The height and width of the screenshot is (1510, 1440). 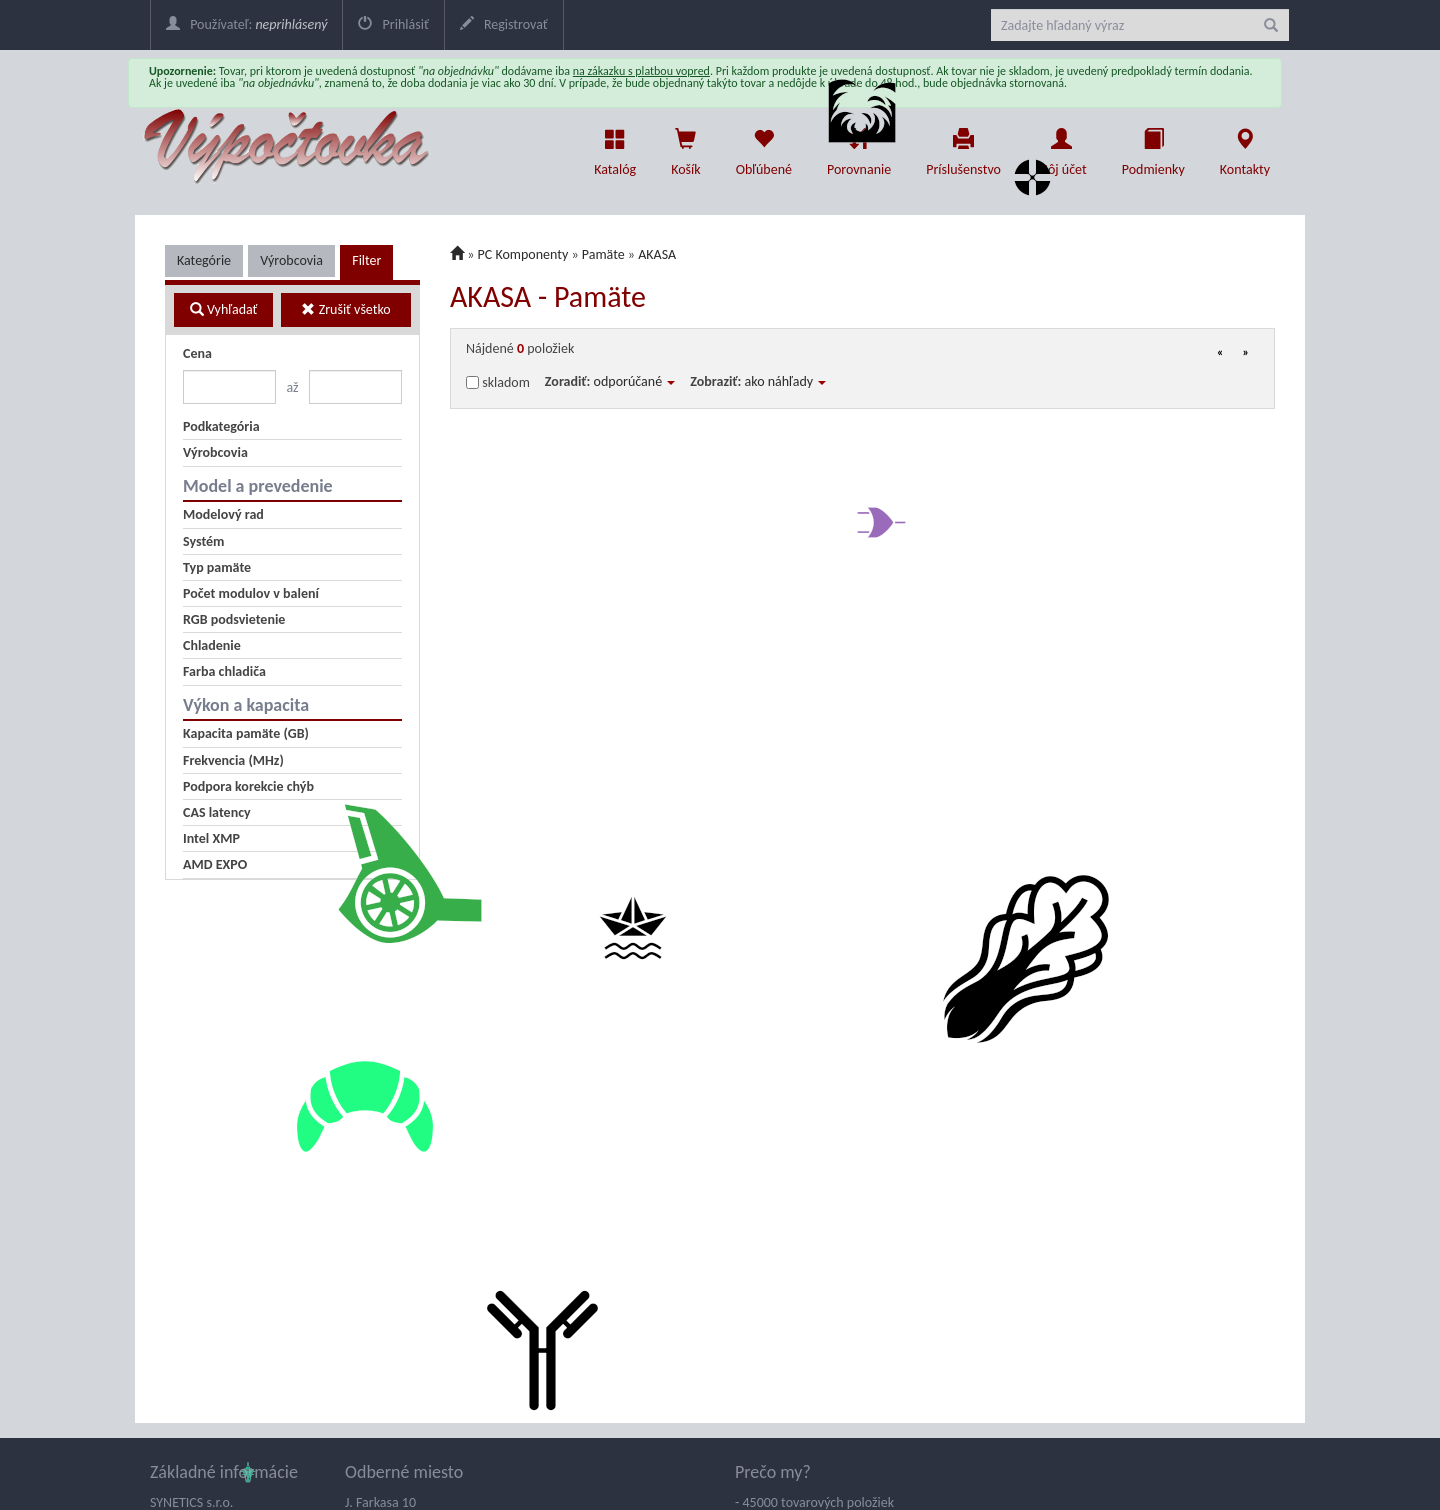 What do you see at coordinates (542, 1350) in the screenshot?
I see `view immune system or antibody information` at bounding box center [542, 1350].